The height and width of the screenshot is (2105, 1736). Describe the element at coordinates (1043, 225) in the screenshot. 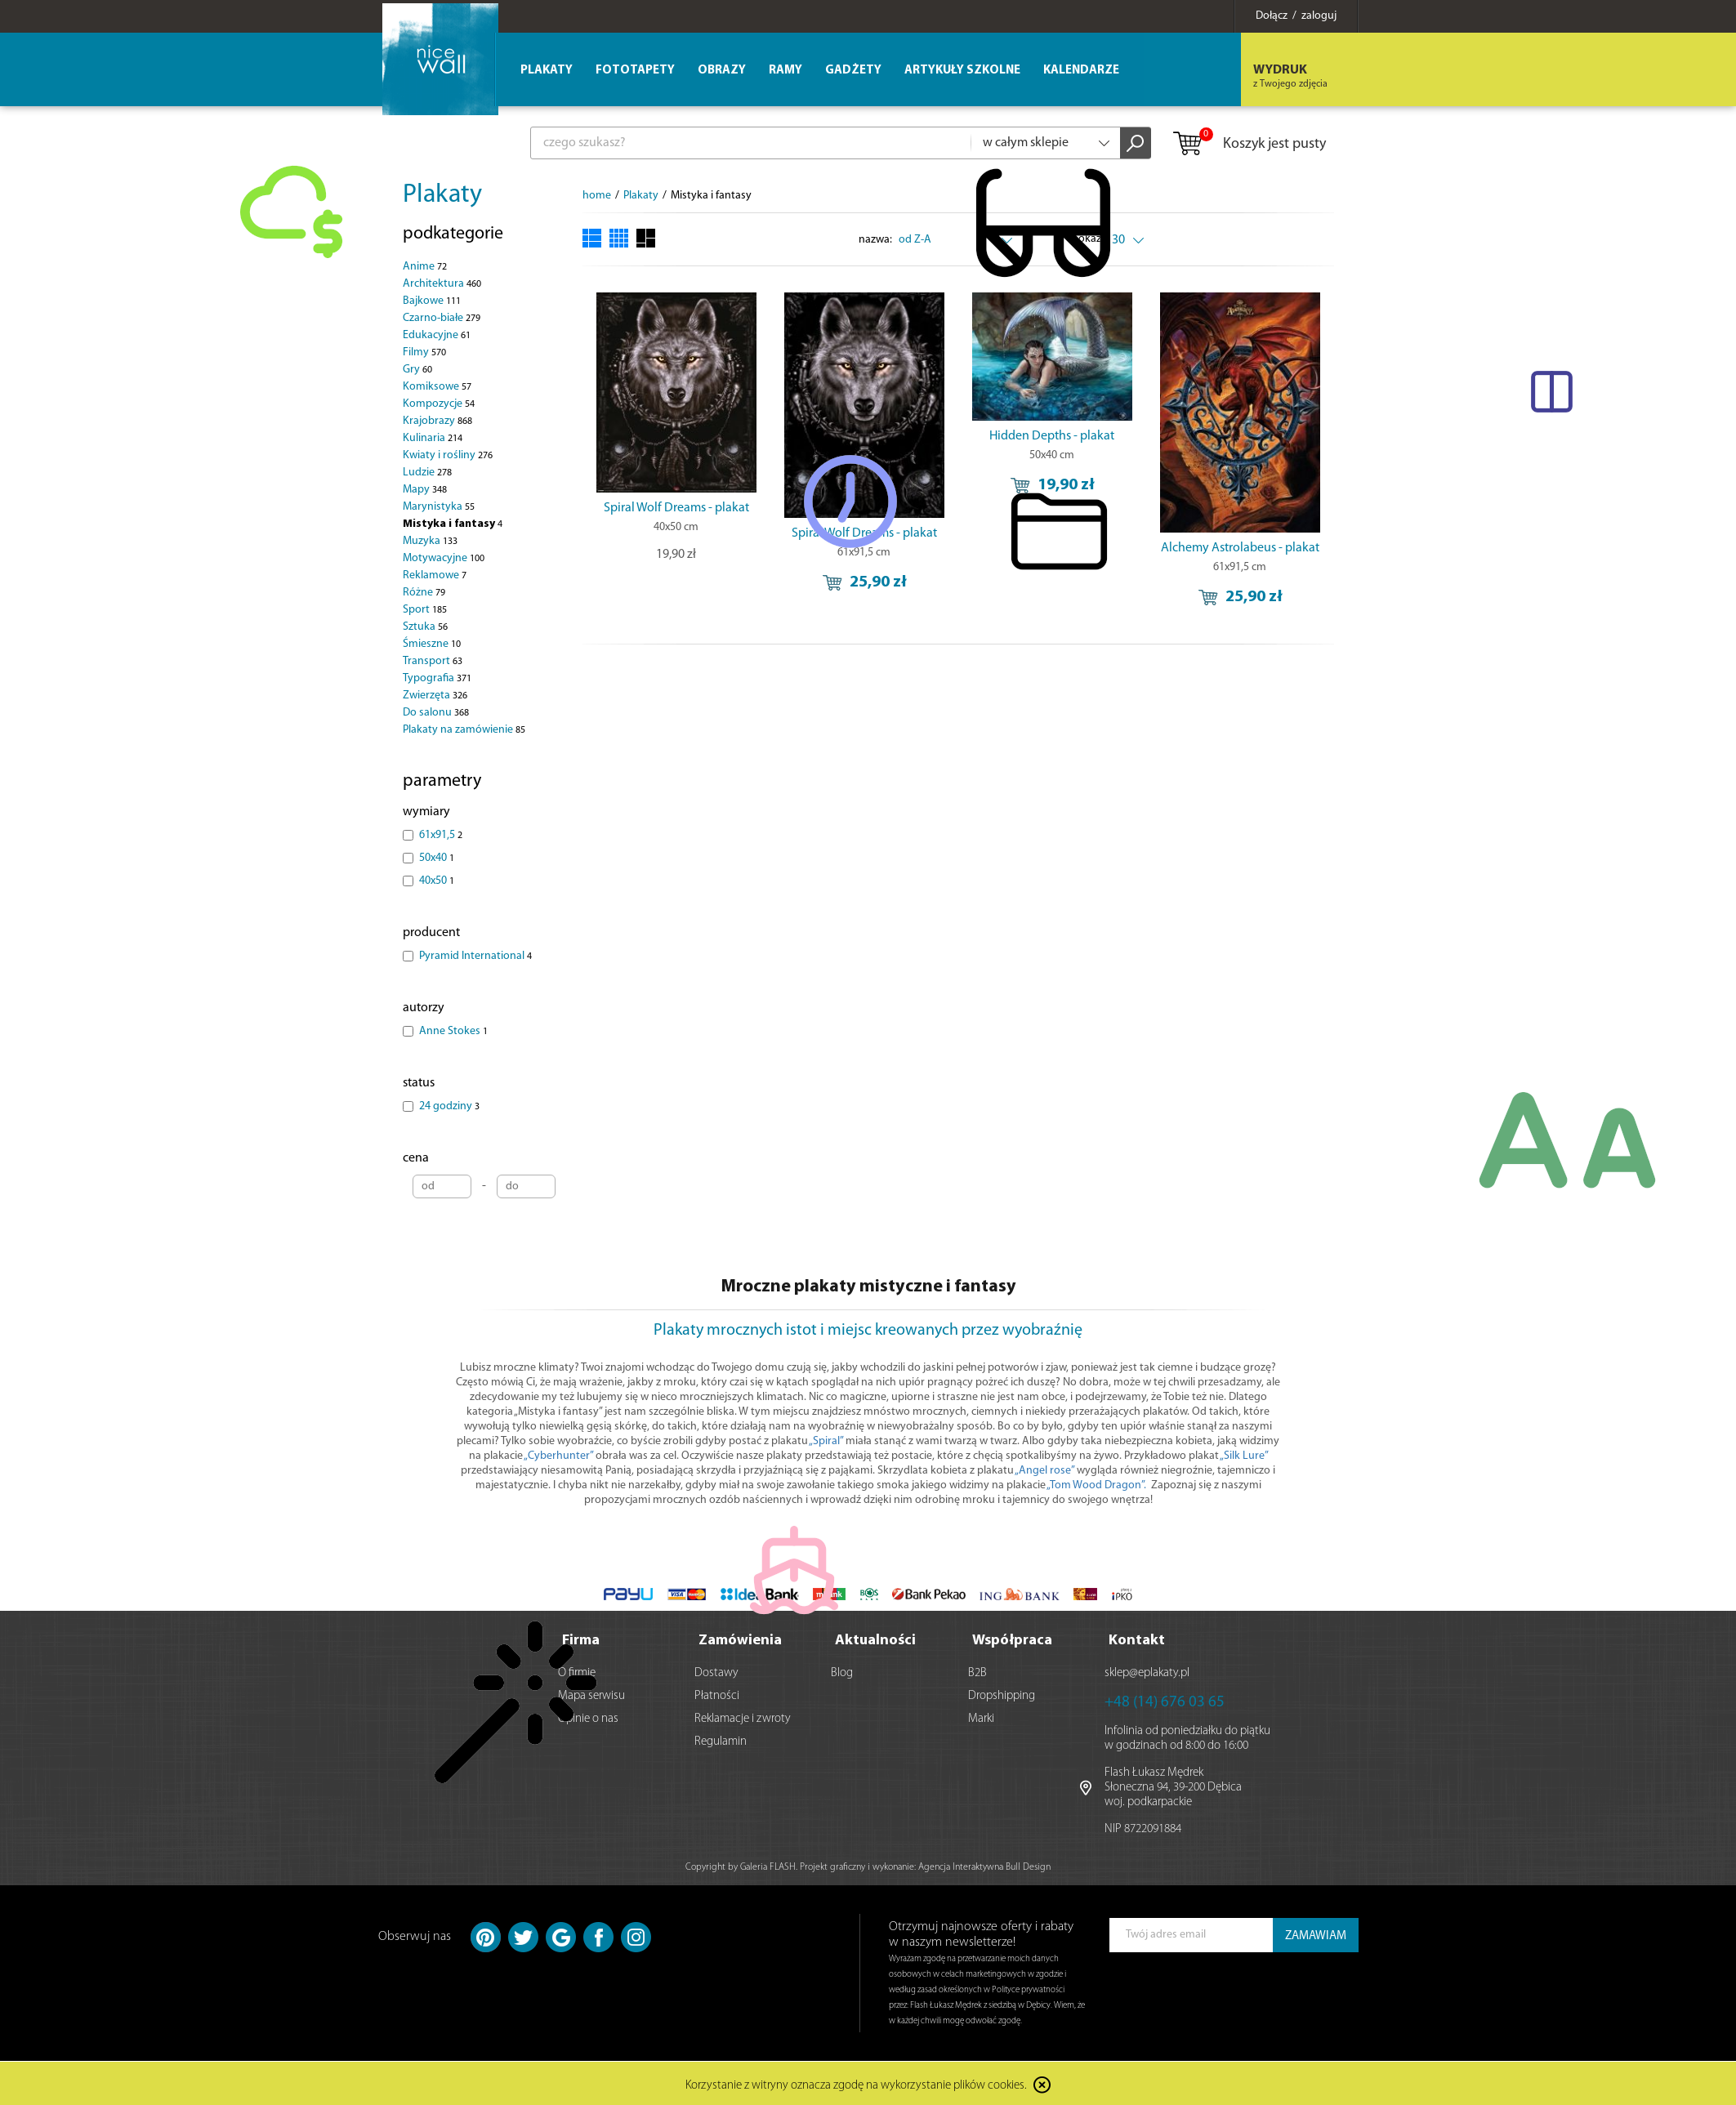

I see `toggle cool or incognito mode` at that location.